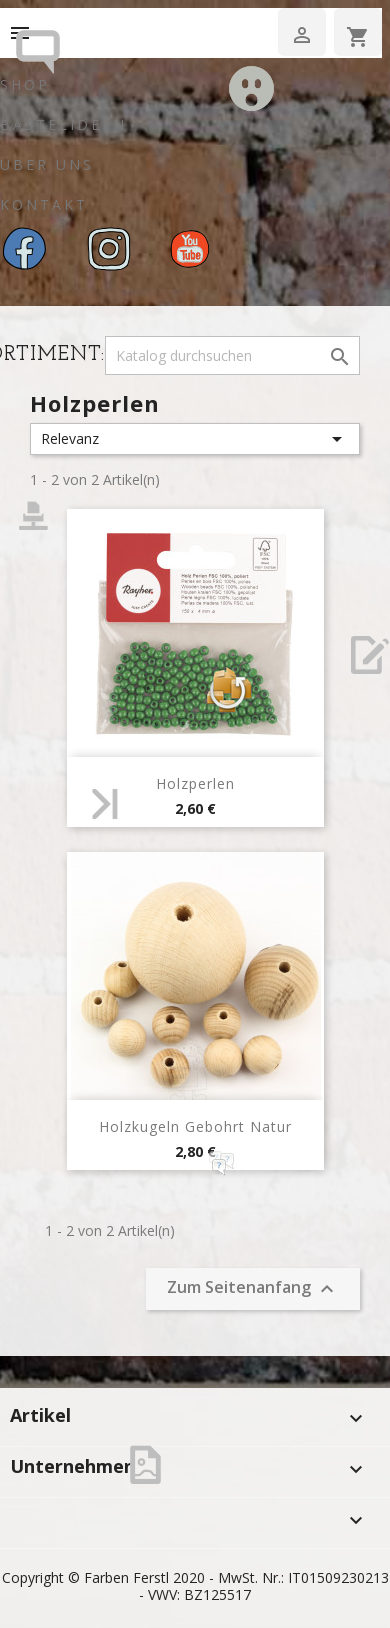 Image resolution: width=390 pixels, height=1628 pixels. What do you see at coordinates (105, 804) in the screenshot?
I see `skip to the last item in a list or playlist` at bounding box center [105, 804].